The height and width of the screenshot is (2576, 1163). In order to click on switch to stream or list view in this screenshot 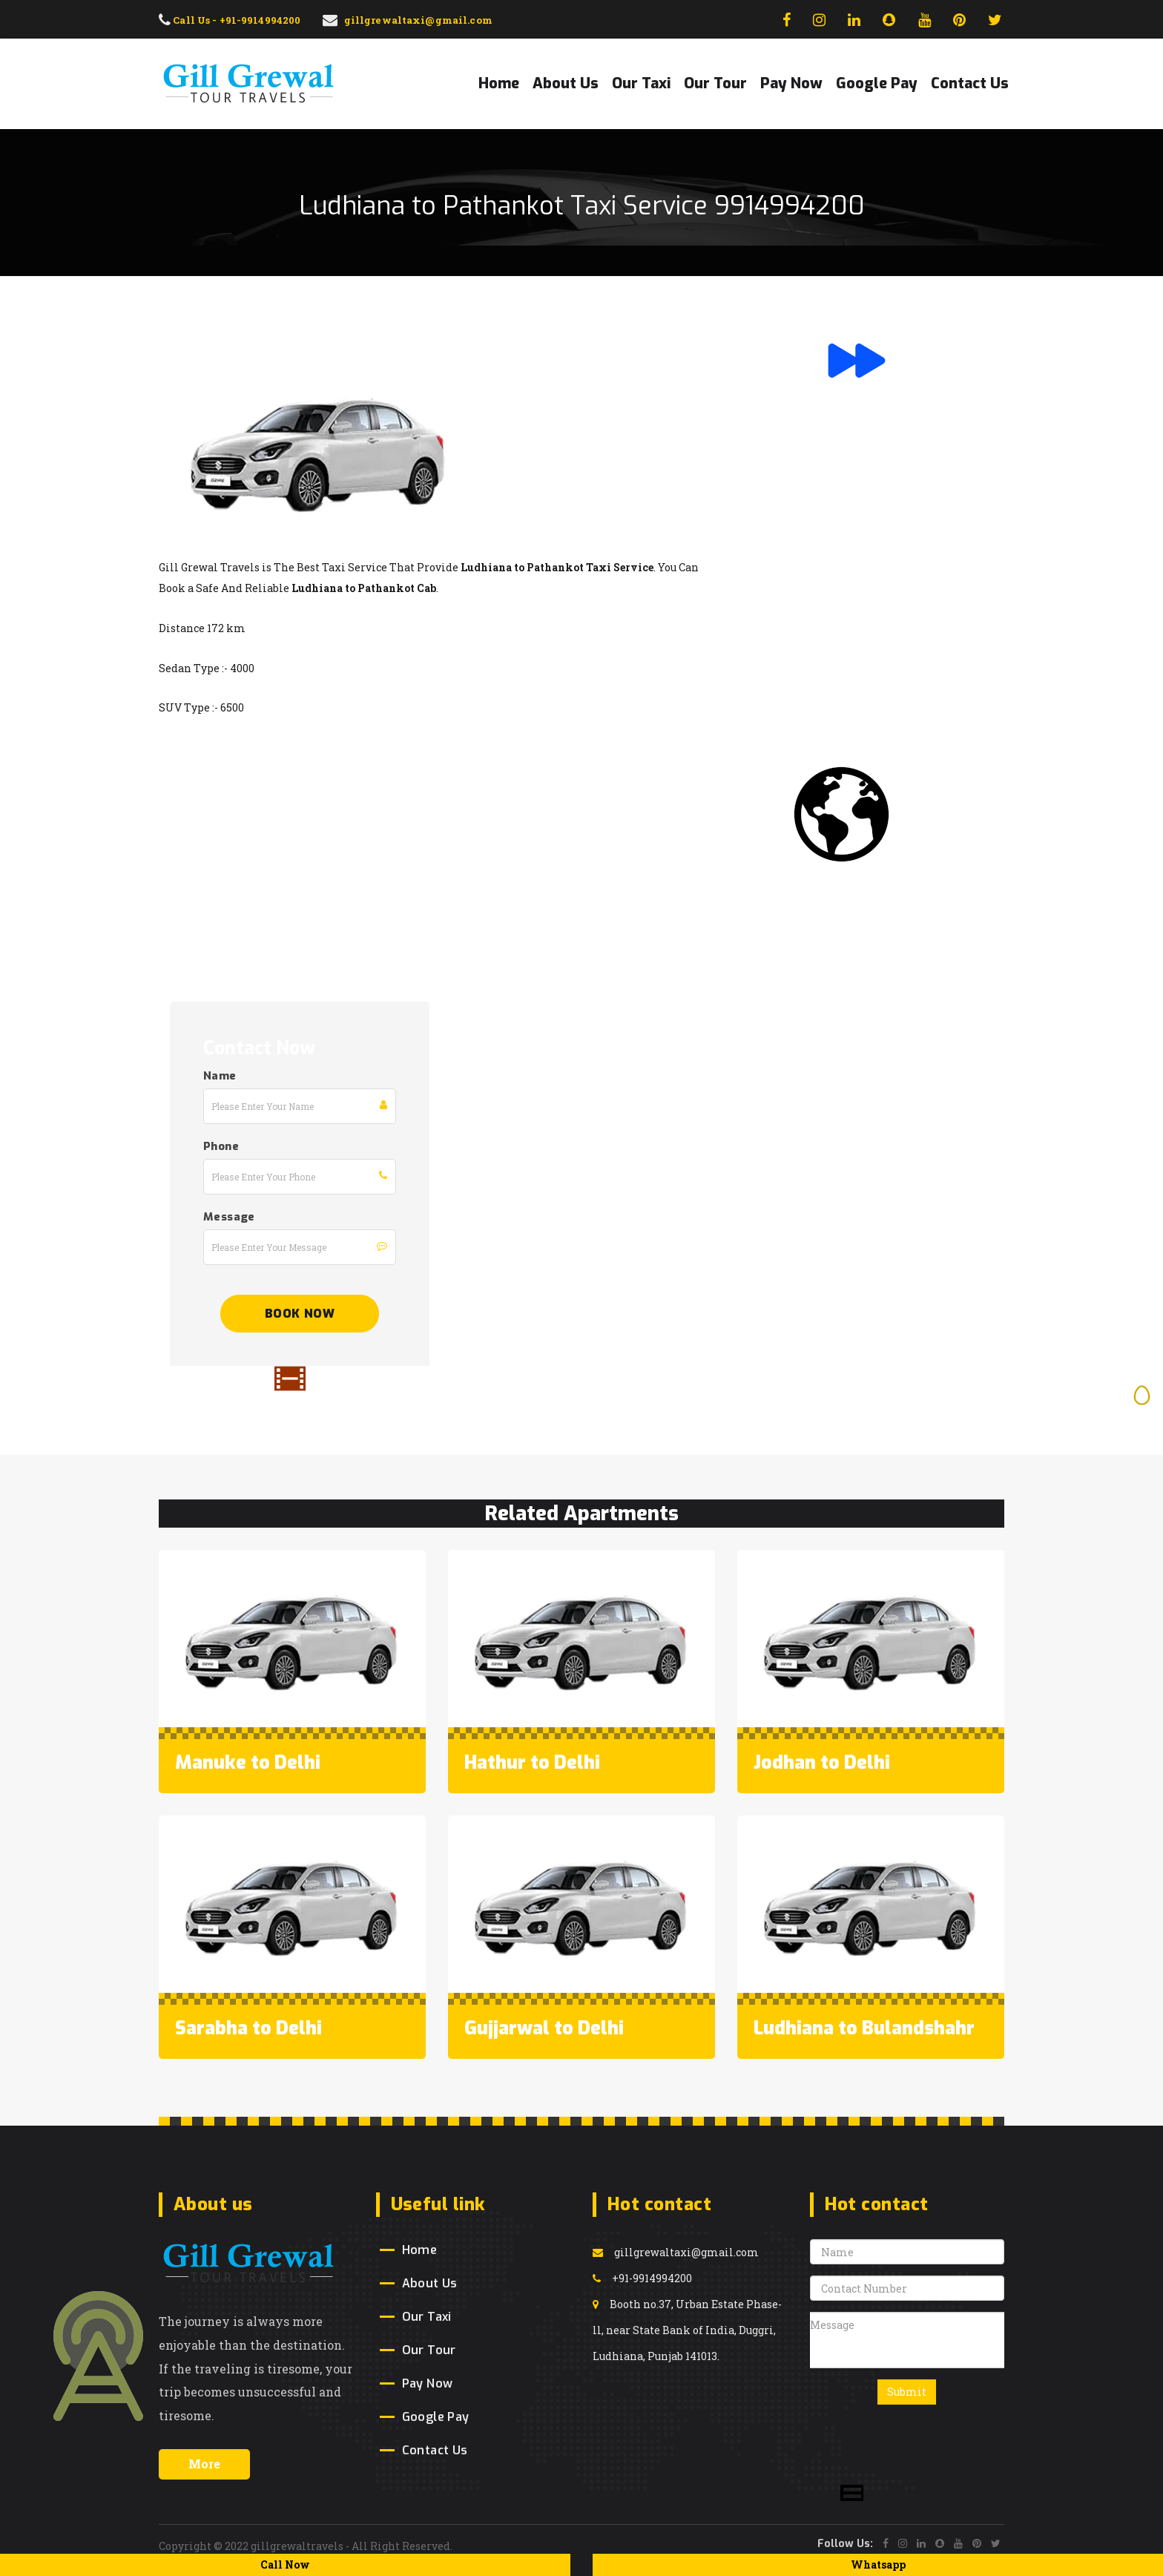, I will do `click(851, 2493)`.